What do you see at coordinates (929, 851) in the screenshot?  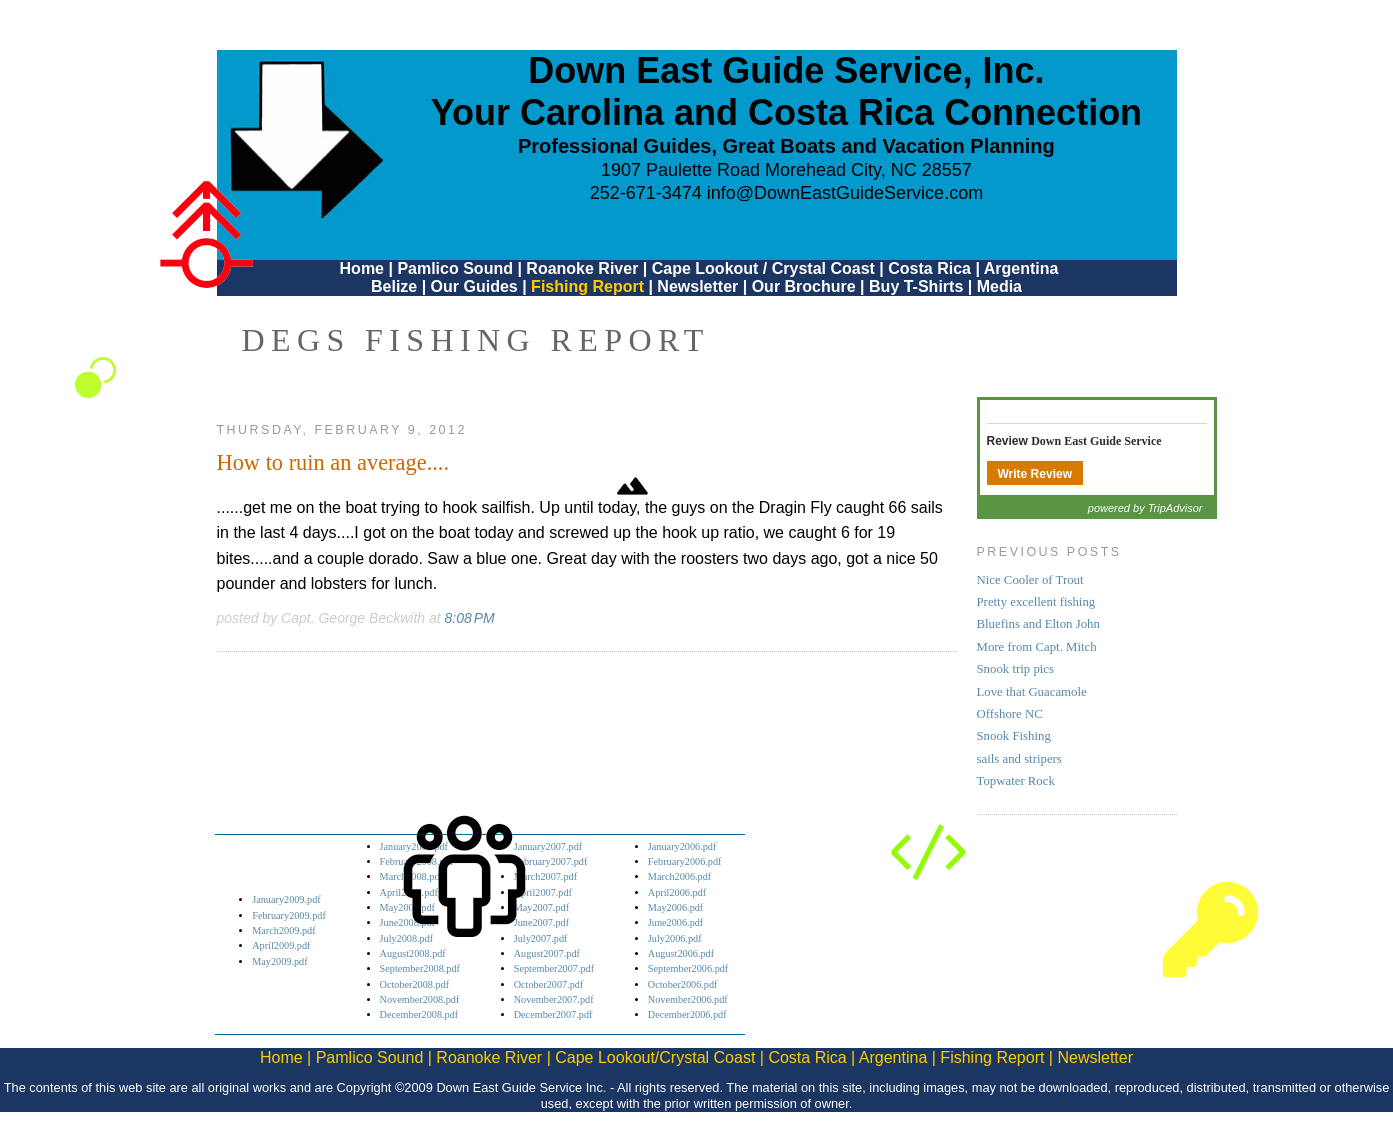 I see `view or edit source code` at bounding box center [929, 851].